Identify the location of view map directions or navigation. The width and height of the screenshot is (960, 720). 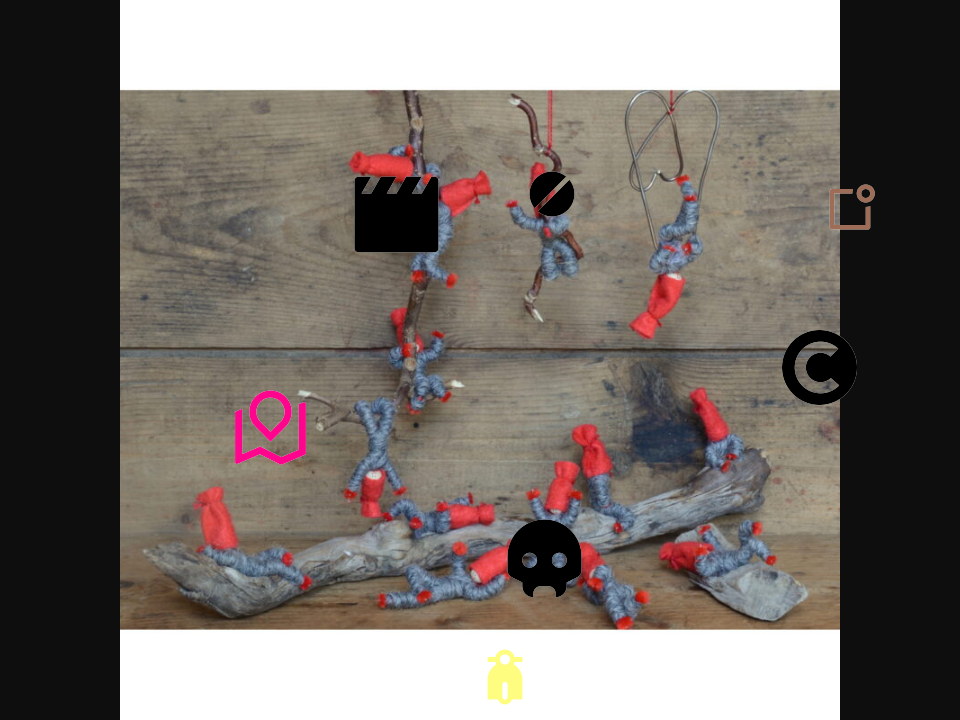
(270, 429).